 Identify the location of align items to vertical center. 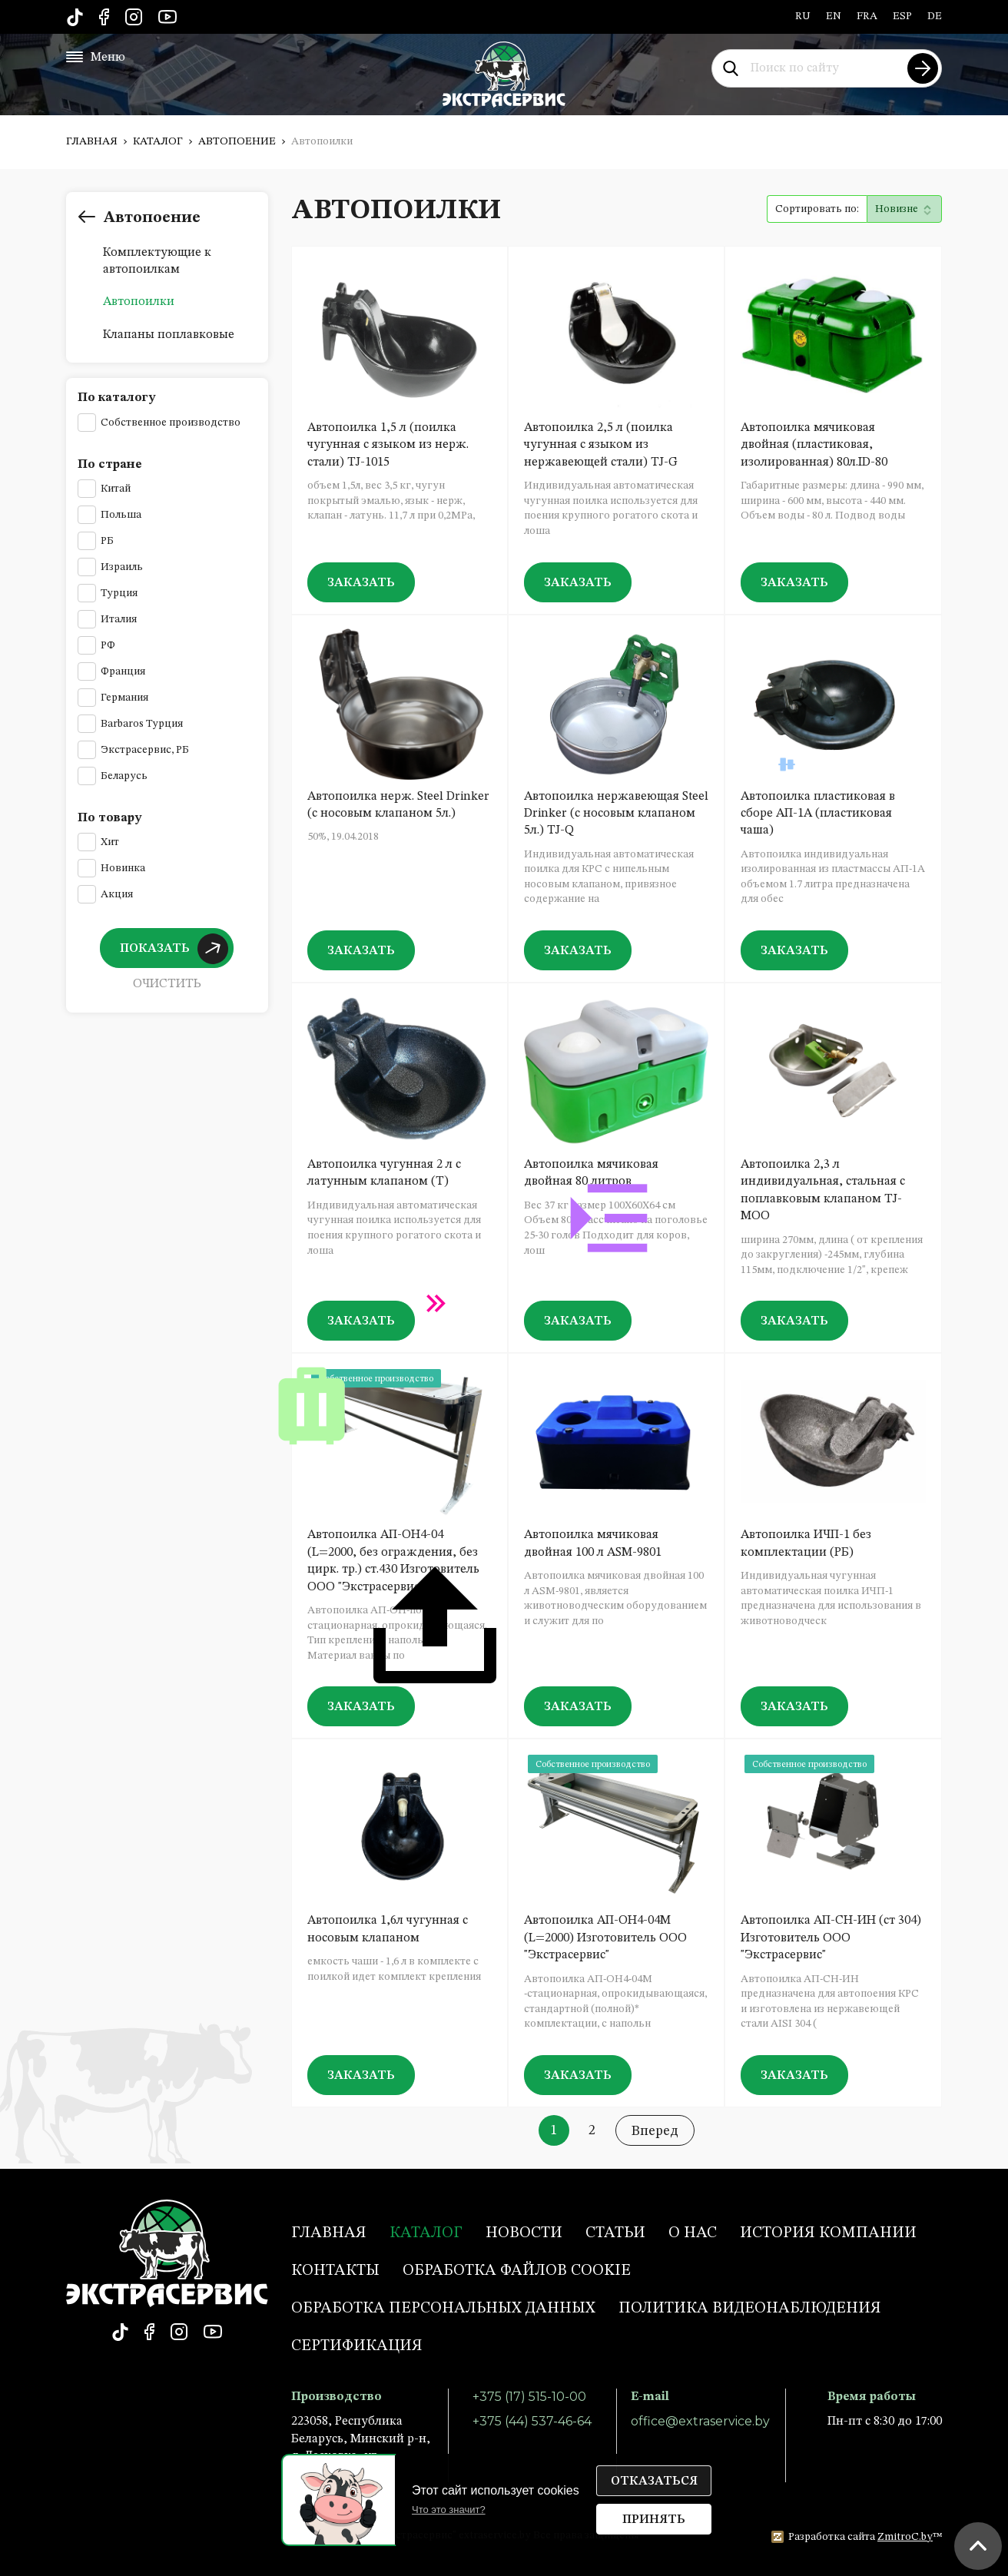
(787, 764).